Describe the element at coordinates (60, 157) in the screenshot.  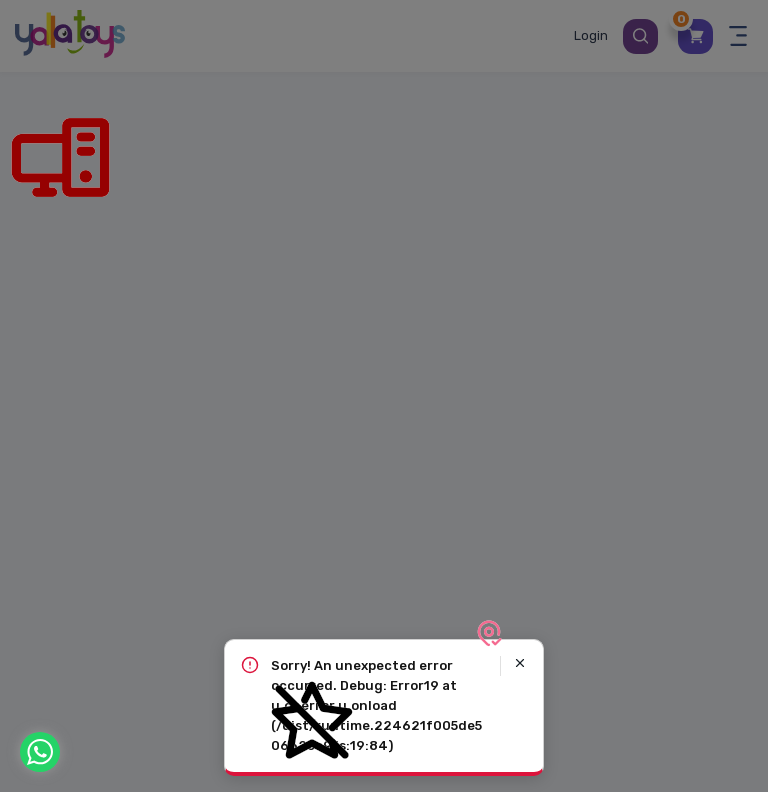
I see `access desktop computer settings` at that location.